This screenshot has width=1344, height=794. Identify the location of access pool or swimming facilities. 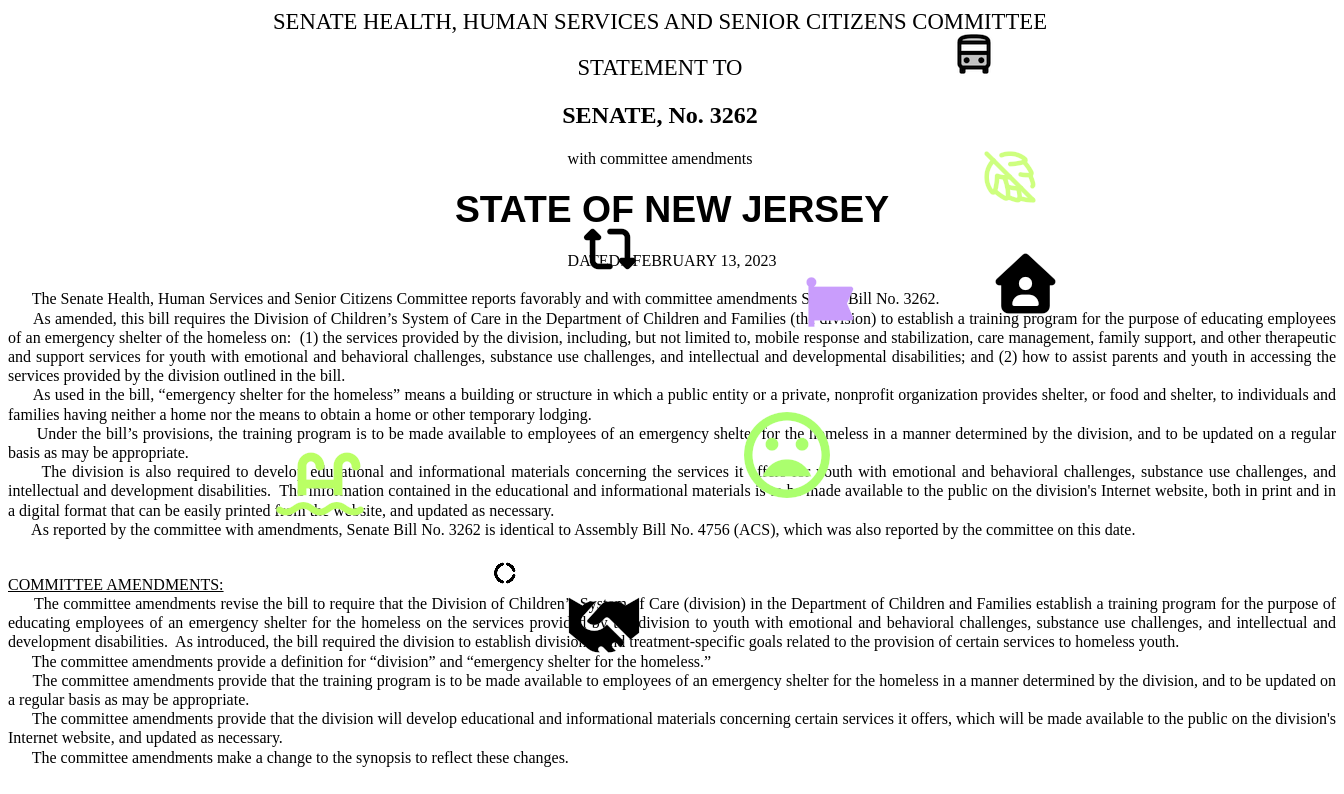
(320, 484).